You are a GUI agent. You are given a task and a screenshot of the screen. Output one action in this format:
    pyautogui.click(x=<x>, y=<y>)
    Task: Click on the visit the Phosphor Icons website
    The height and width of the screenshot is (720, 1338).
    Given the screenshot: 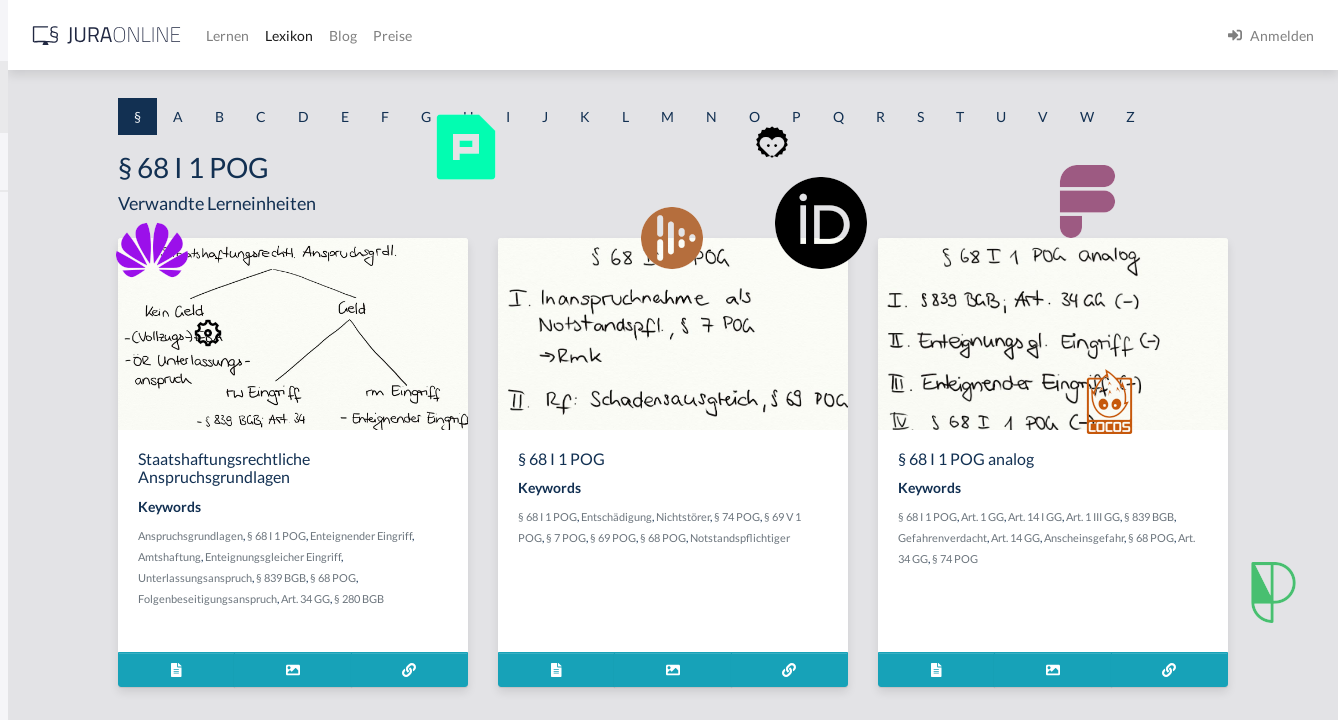 What is the action you would take?
    pyautogui.click(x=1273, y=592)
    